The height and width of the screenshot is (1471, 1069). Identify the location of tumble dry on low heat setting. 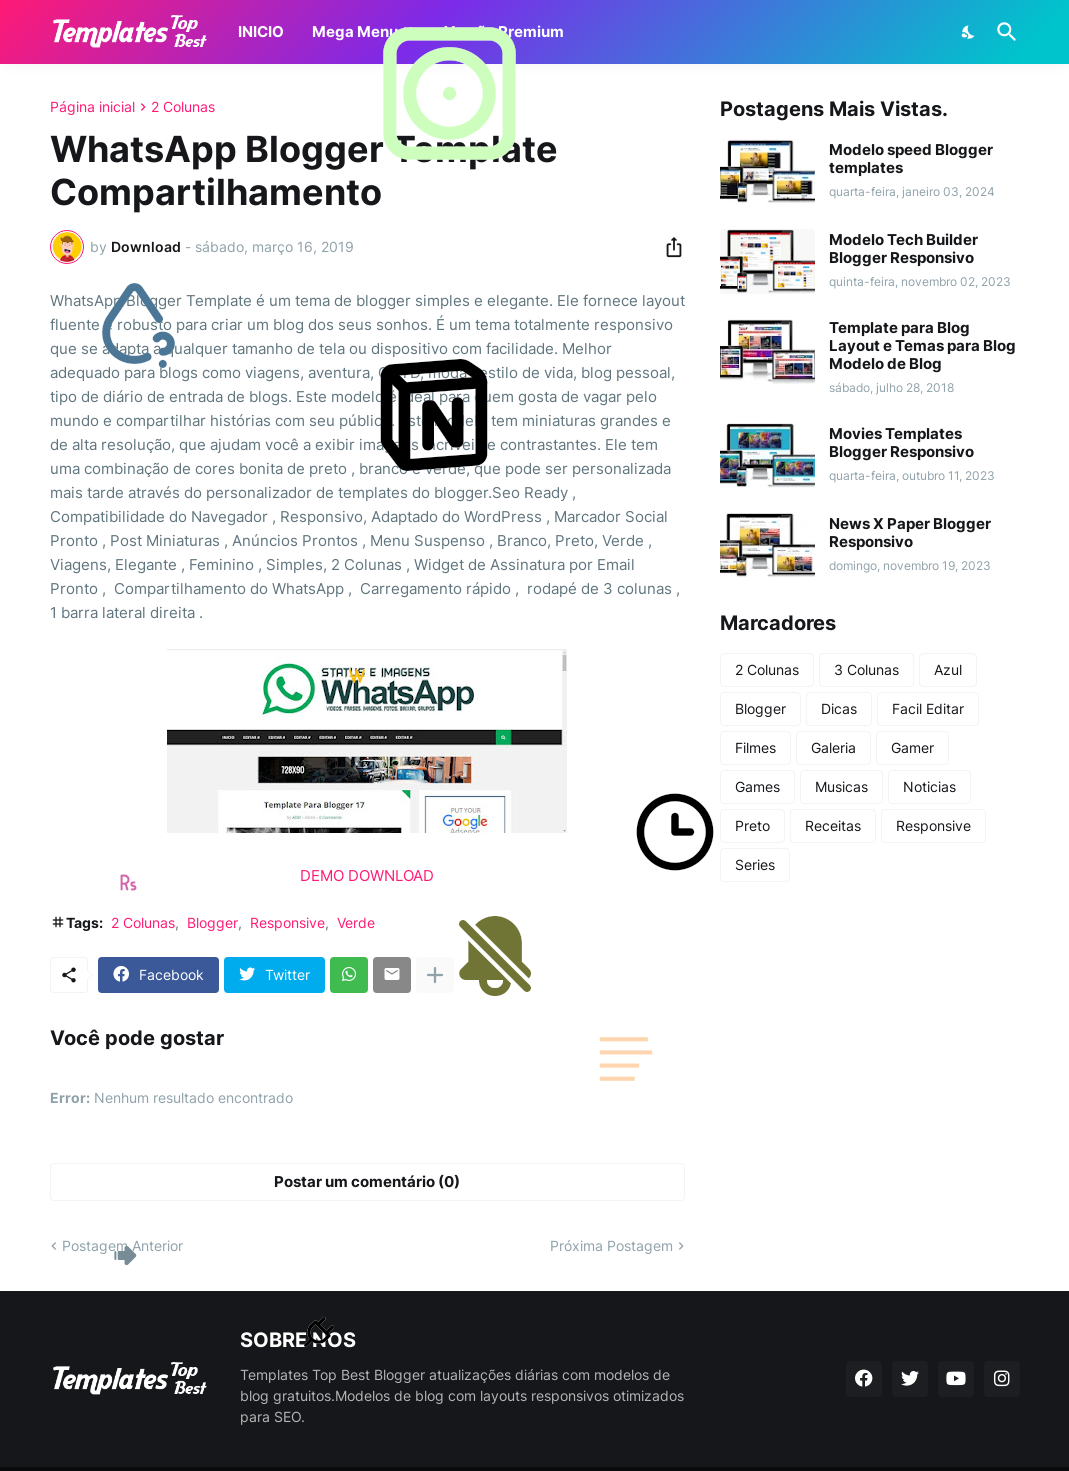
(449, 93).